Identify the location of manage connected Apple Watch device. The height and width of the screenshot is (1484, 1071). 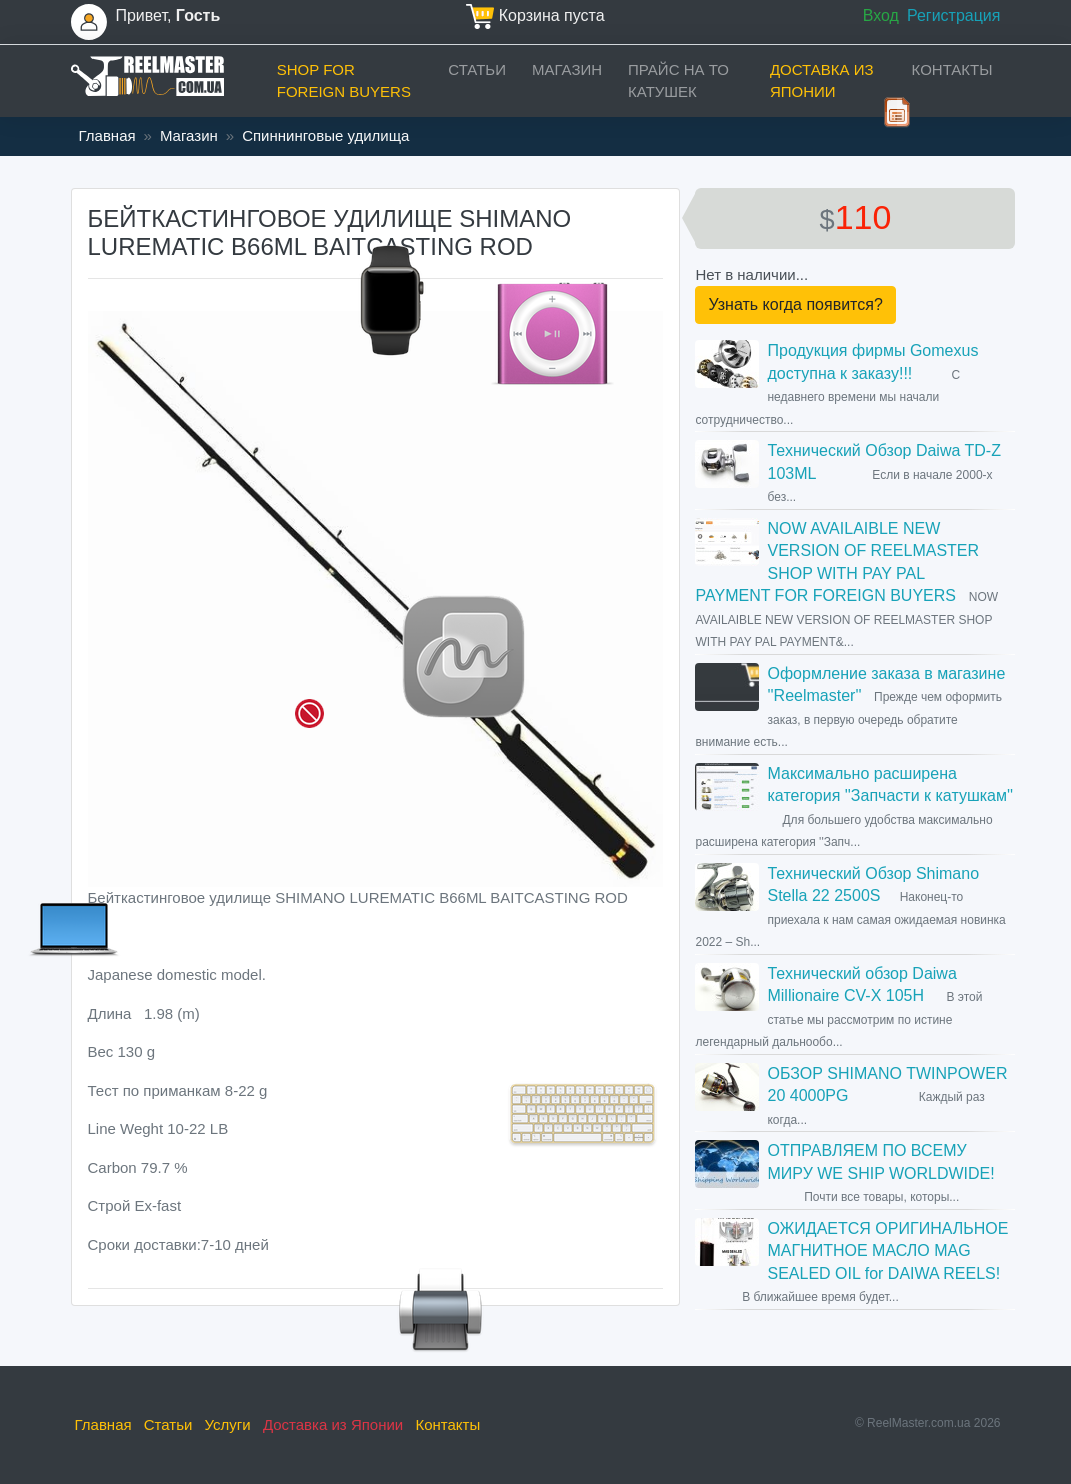
(390, 300).